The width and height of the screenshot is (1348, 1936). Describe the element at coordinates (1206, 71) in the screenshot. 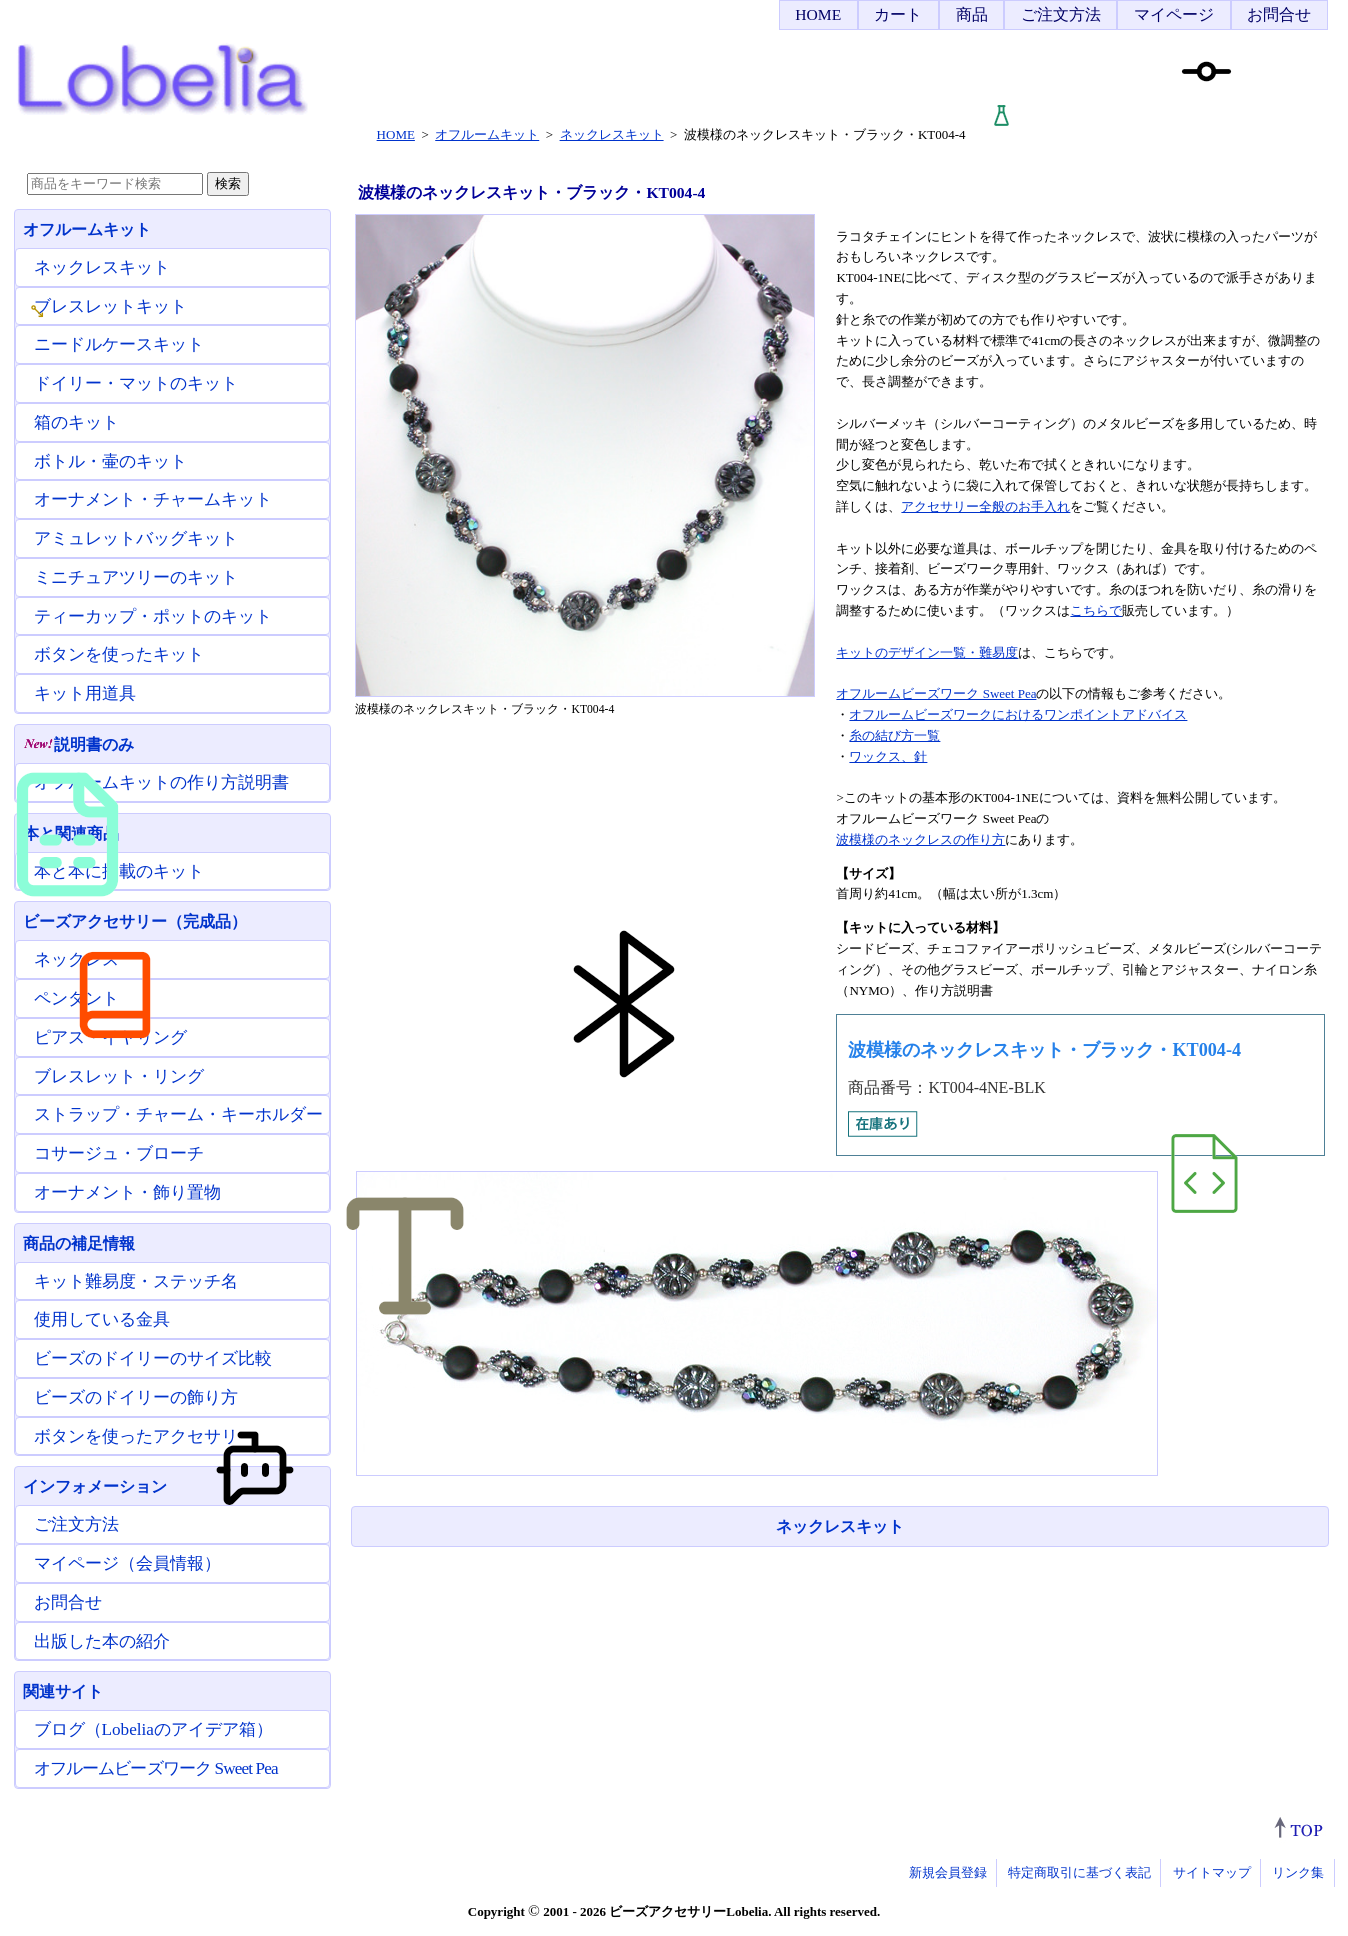

I see `view commit history on current branch` at that location.